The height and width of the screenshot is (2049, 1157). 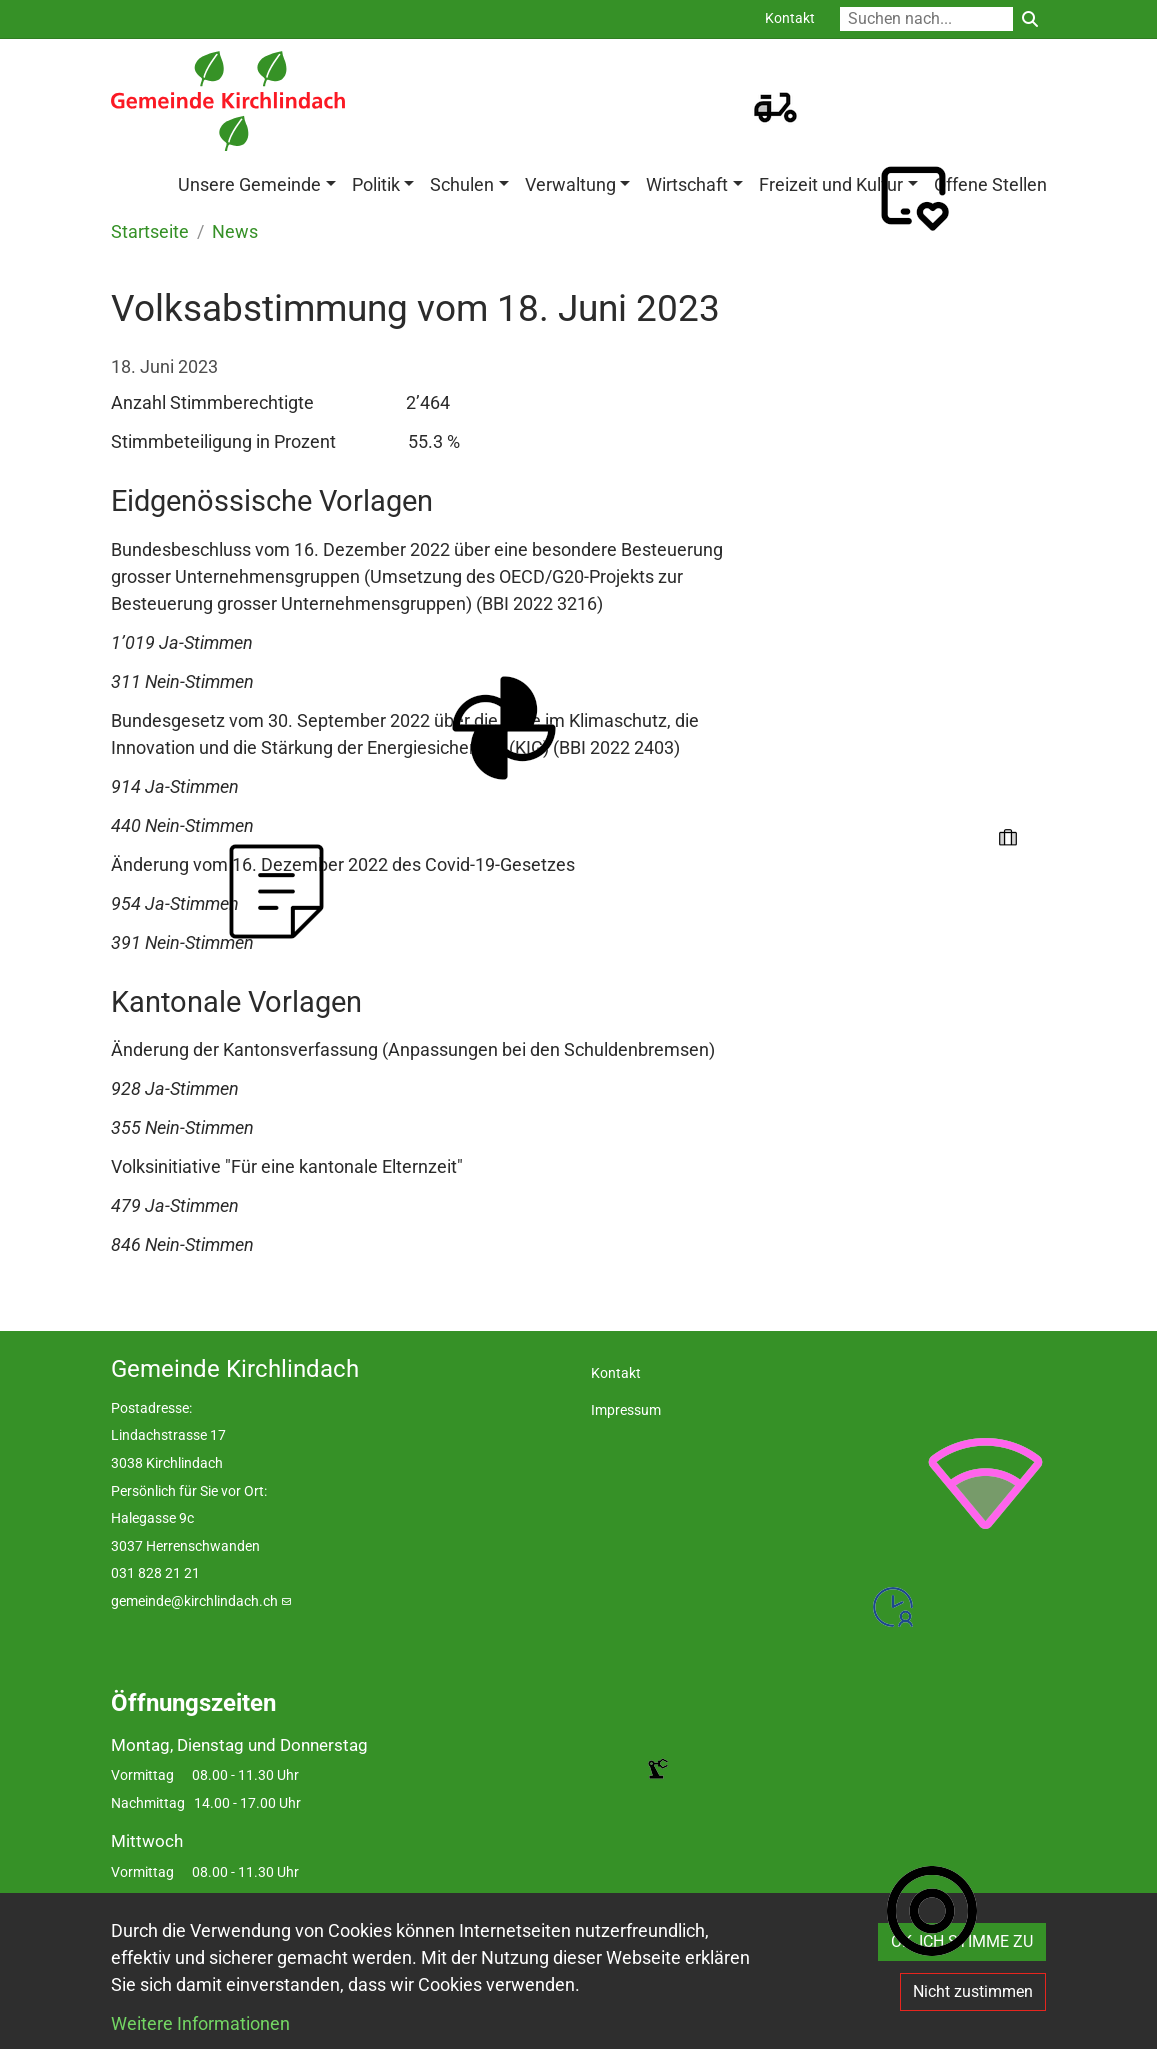 What do you see at coordinates (504, 728) in the screenshot?
I see `open google photos` at bounding box center [504, 728].